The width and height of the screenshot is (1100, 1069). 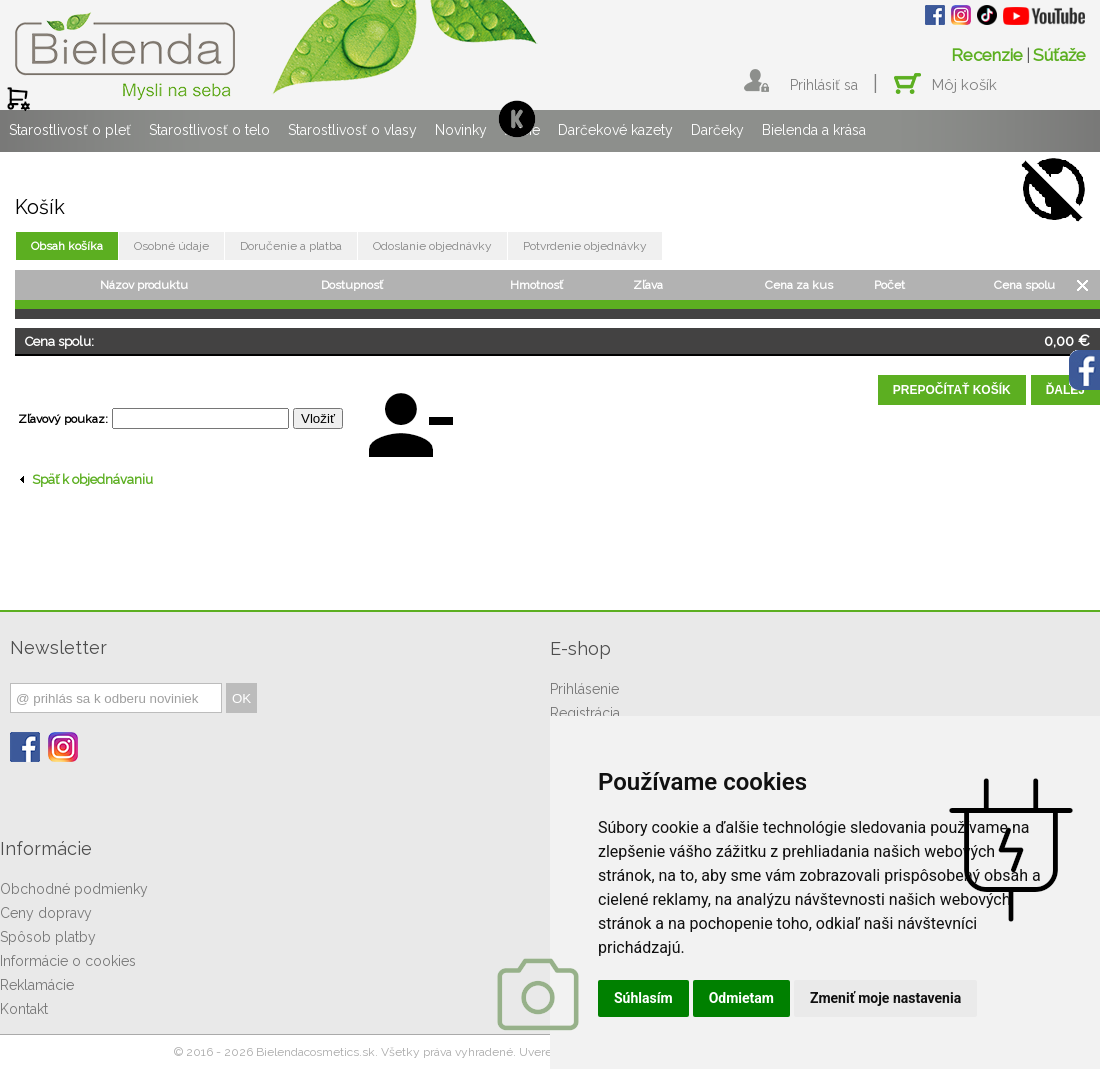 What do you see at coordinates (517, 119) in the screenshot?
I see `indicates a keyboard shortcut or hotkey` at bounding box center [517, 119].